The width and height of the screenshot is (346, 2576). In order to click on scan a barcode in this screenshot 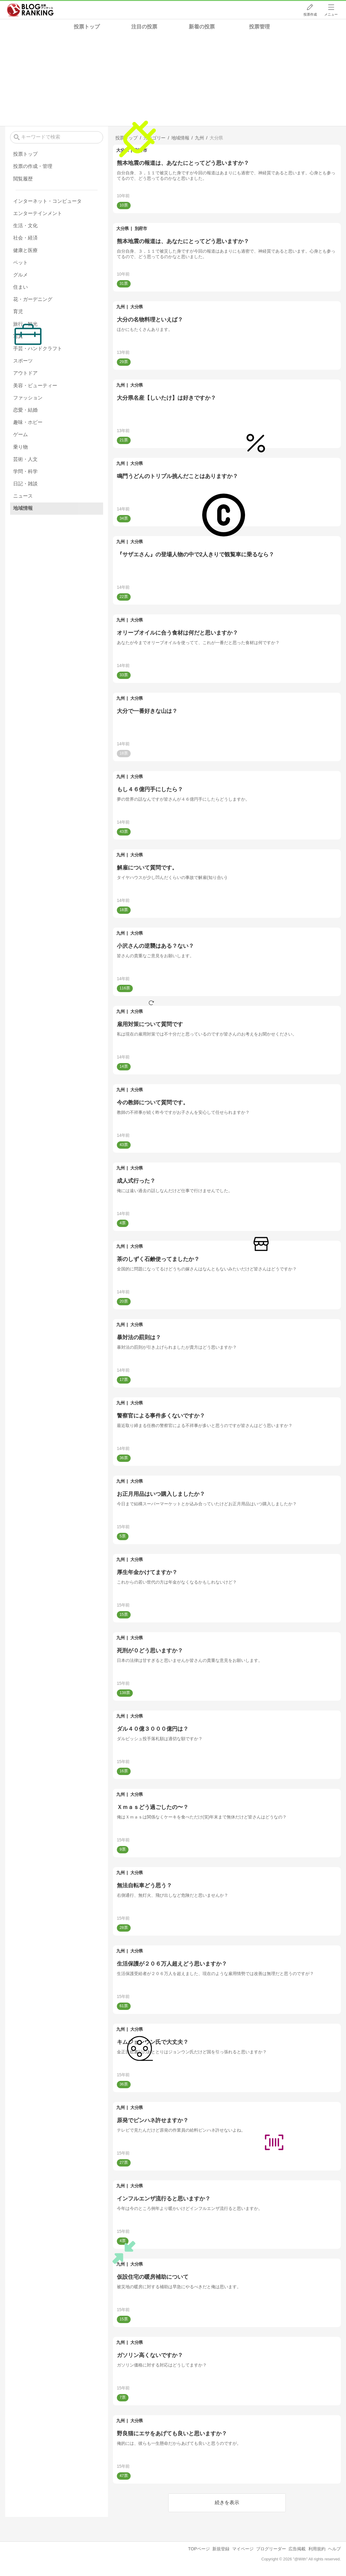, I will do `click(274, 2142)`.